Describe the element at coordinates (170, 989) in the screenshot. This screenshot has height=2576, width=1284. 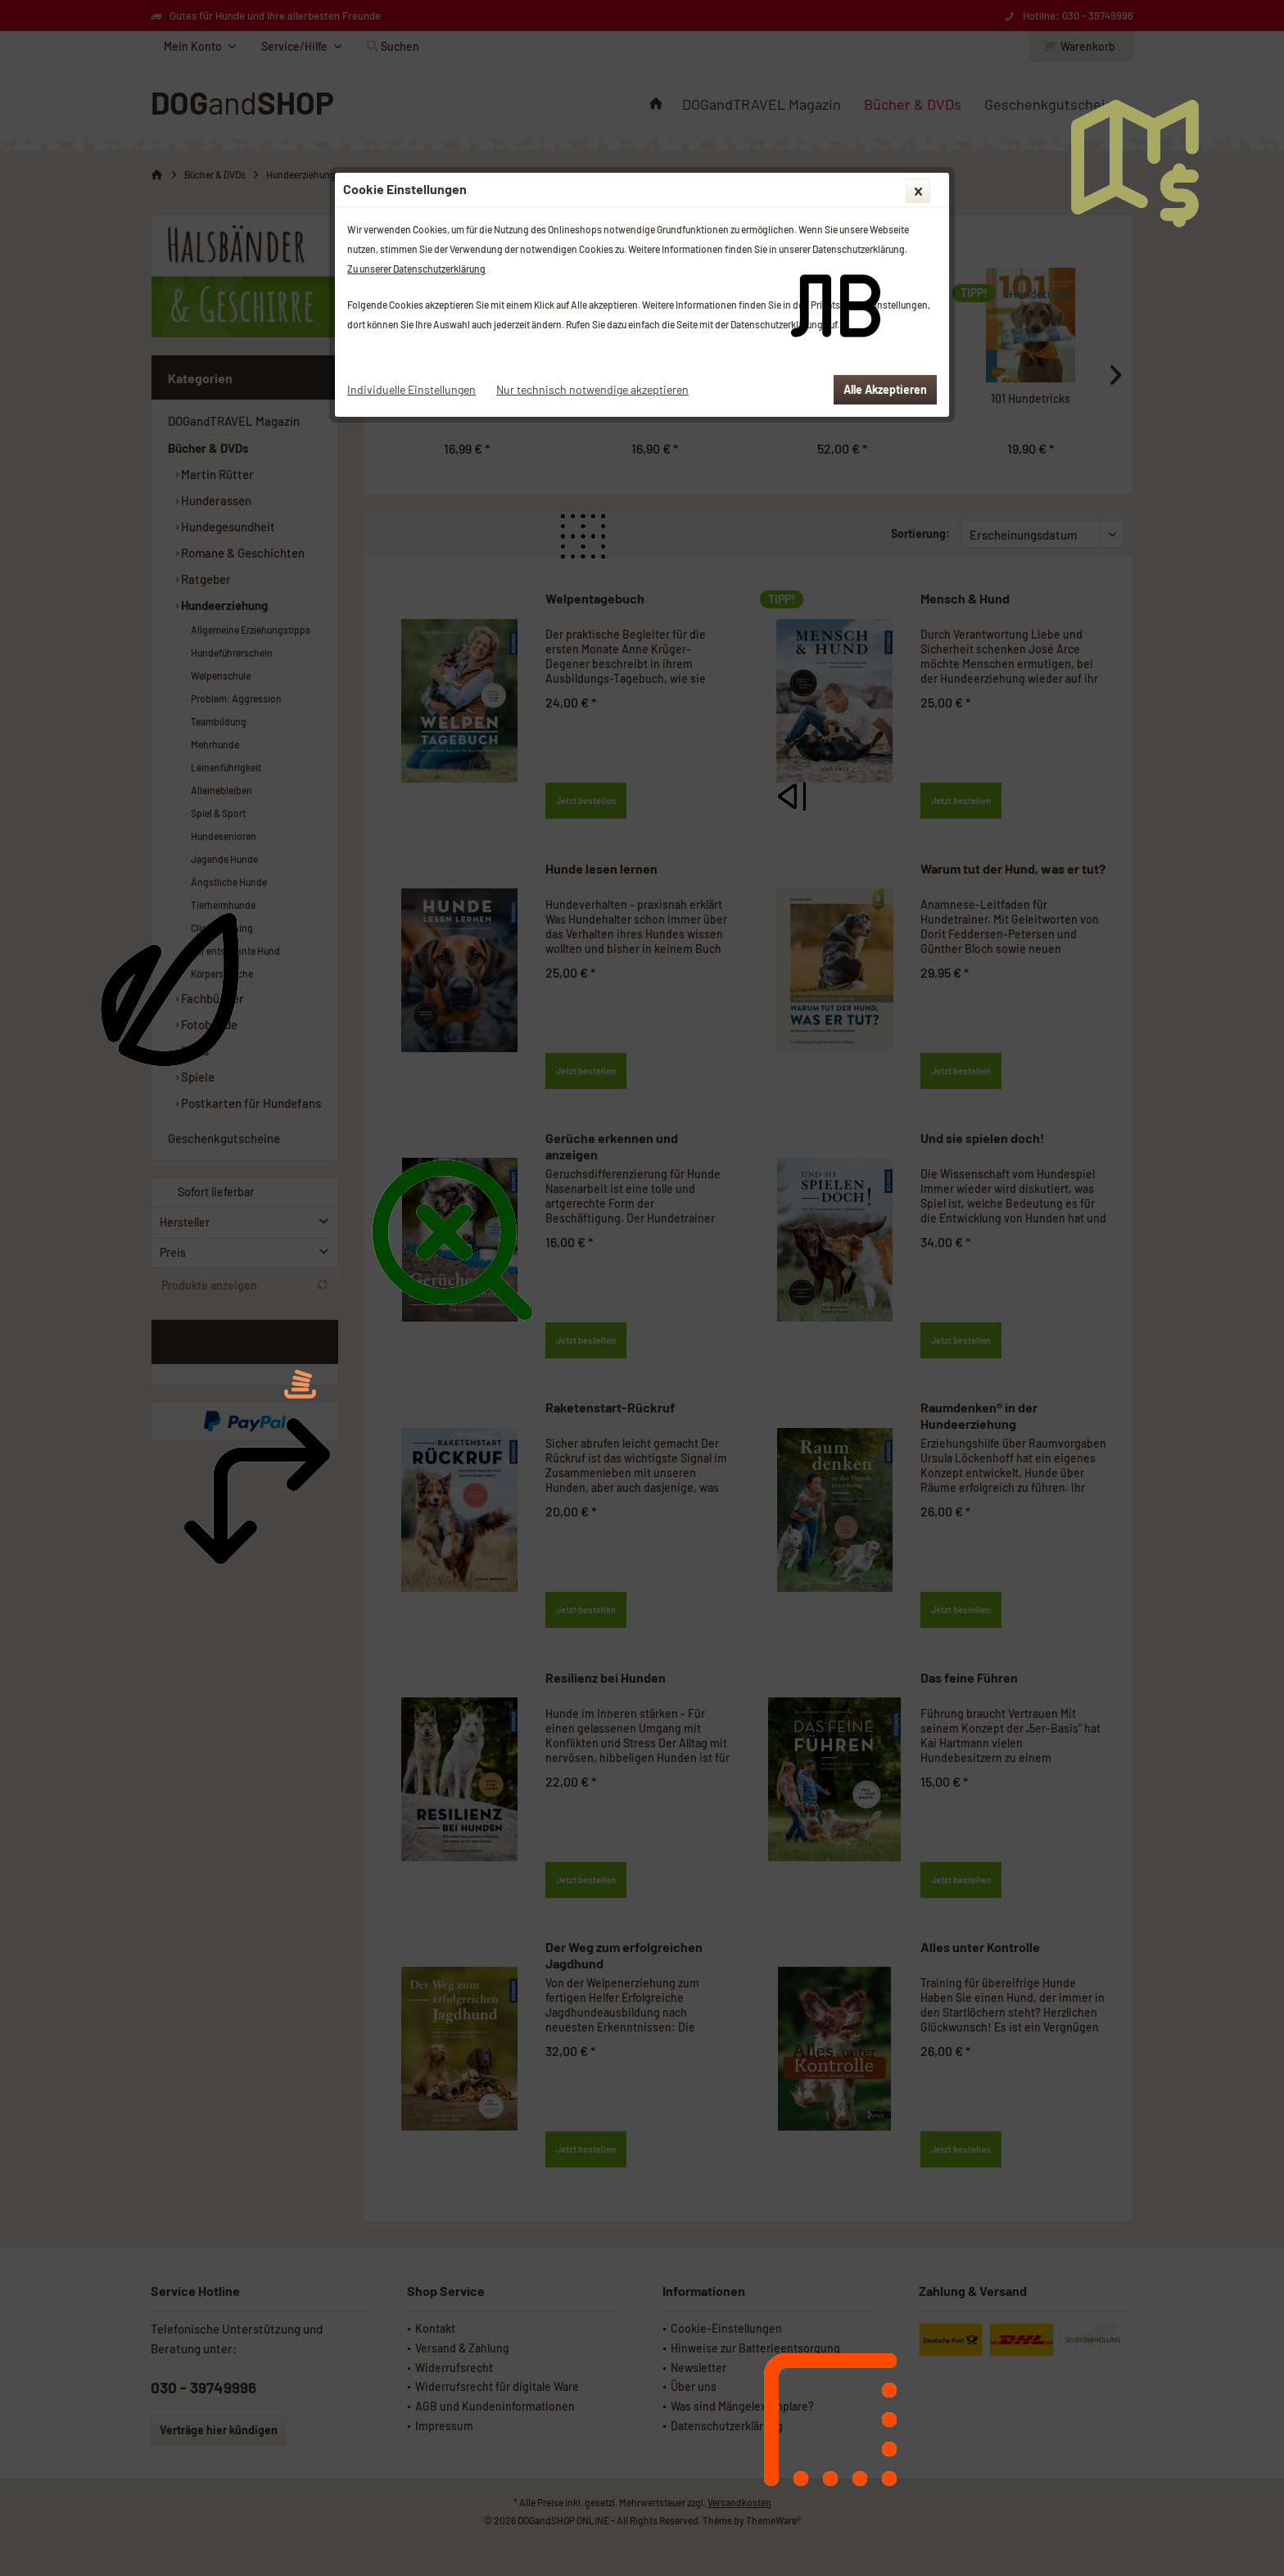
I see `envato marketplace logo` at that location.